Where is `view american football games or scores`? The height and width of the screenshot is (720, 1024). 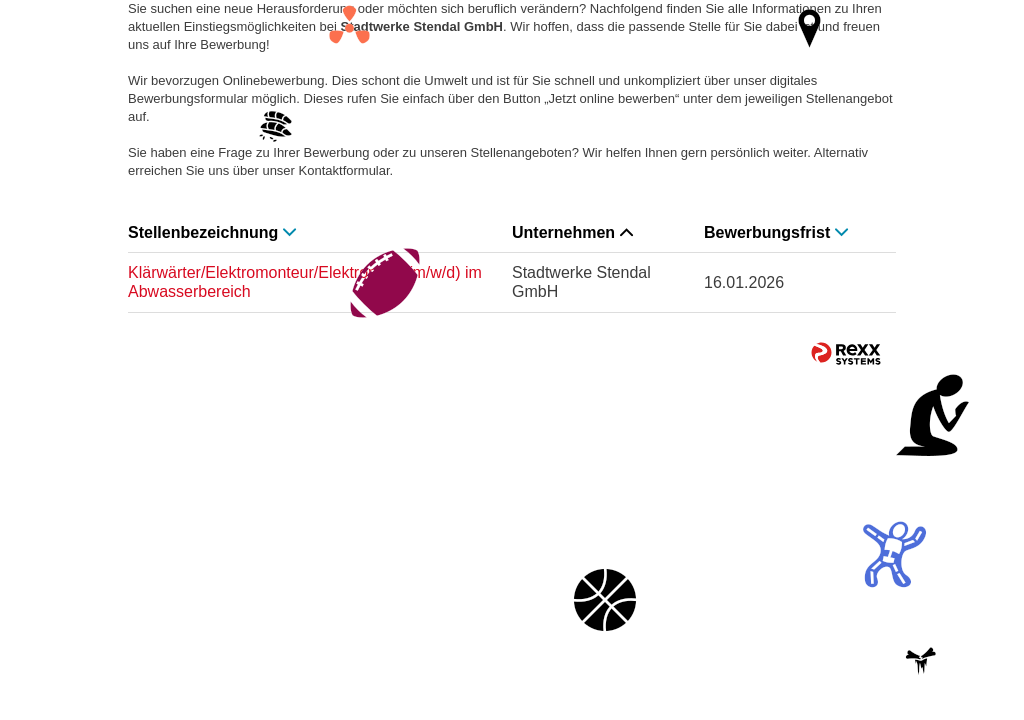 view american football games or scores is located at coordinates (385, 283).